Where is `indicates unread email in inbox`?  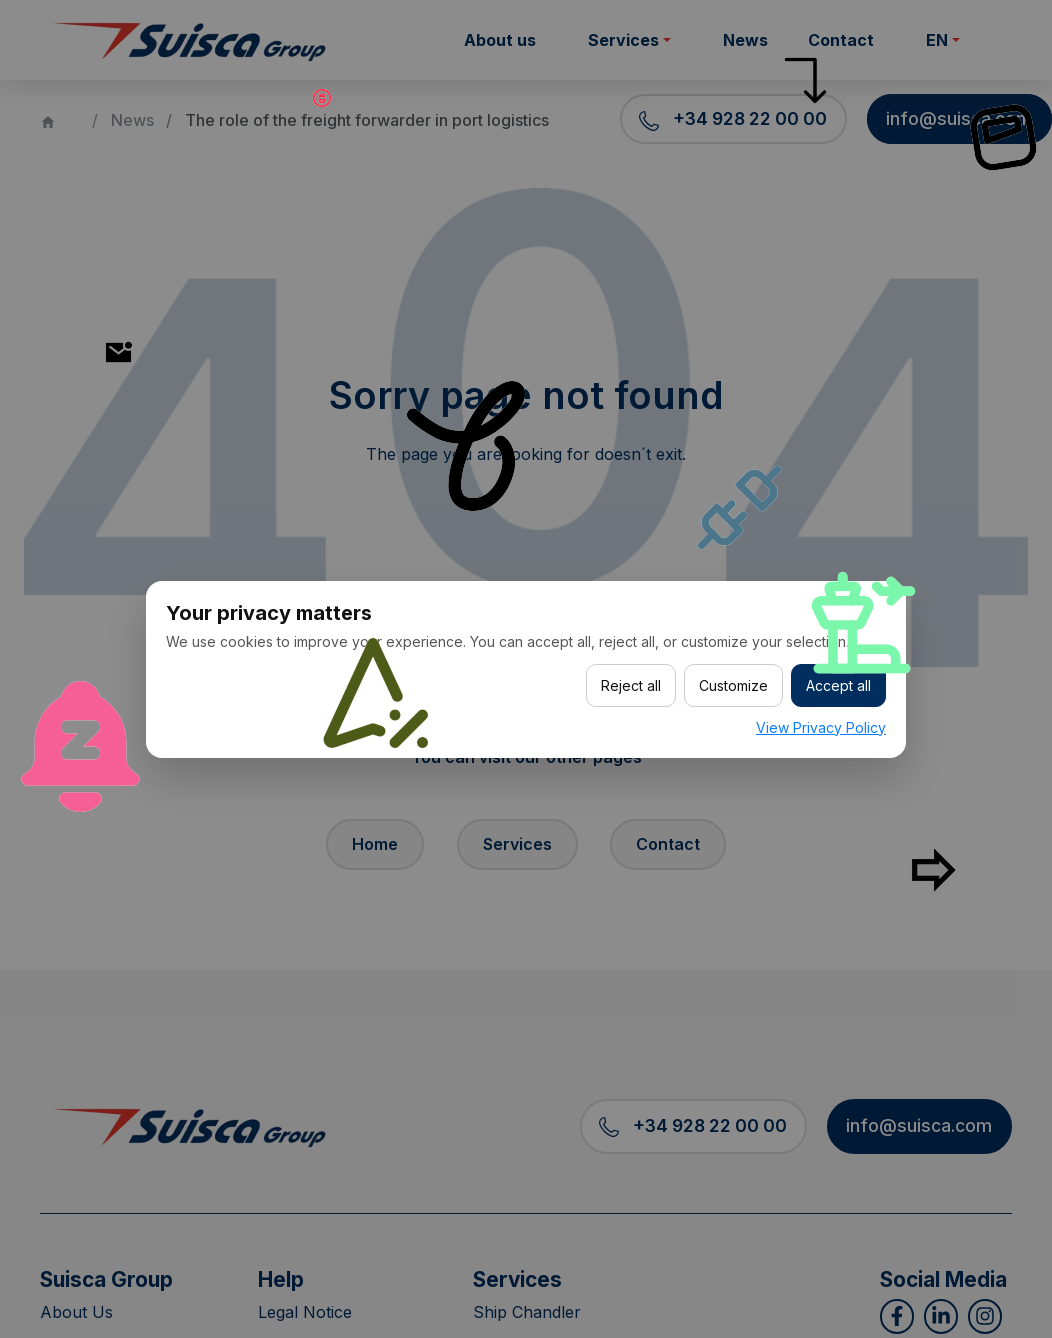 indicates unread email in inbox is located at coordinates (118, 352).